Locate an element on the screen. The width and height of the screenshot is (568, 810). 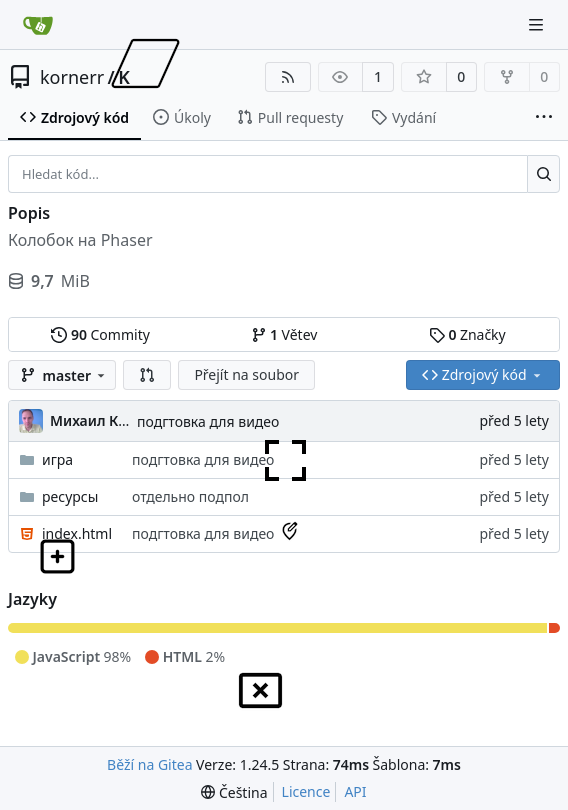
scan a QR code or barcode is located at coordinates (285, 460).